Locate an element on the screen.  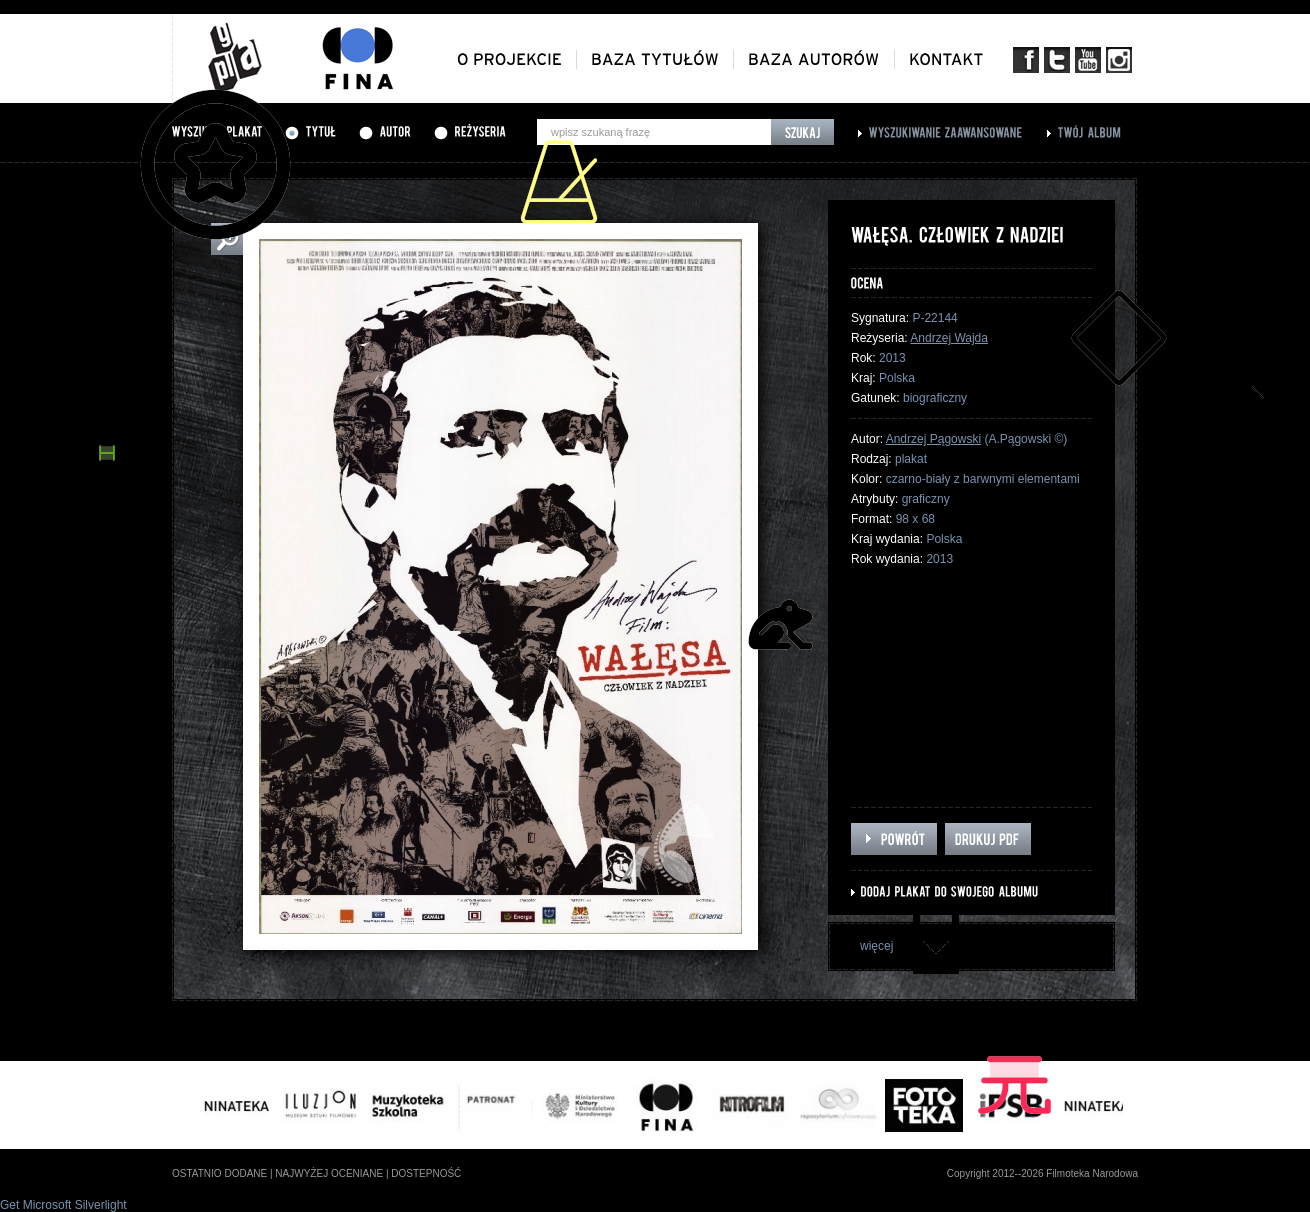
indicates premium or valuable content is located at coordinates (1119, 338).